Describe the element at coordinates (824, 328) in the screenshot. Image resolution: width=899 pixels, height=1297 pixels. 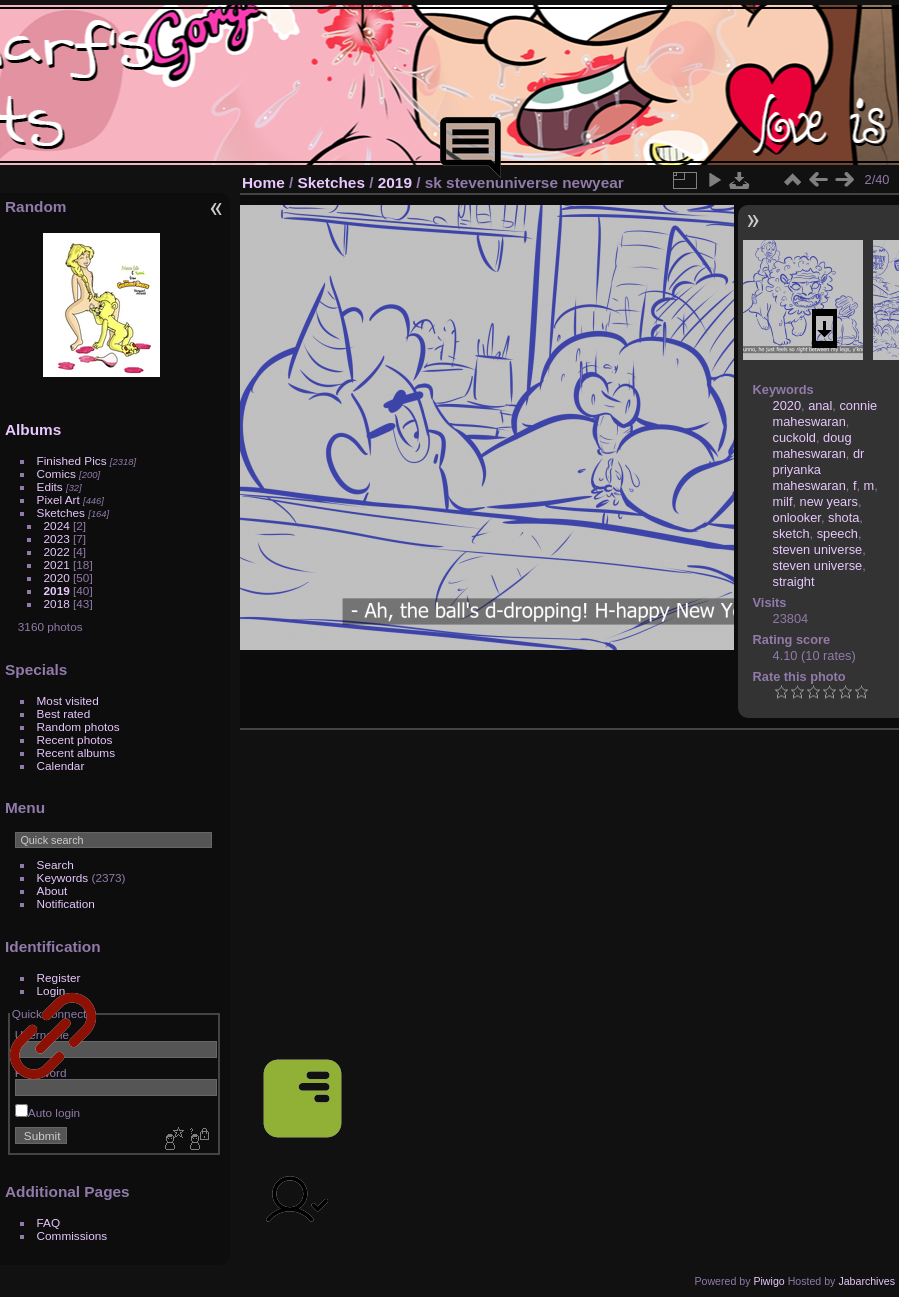
I see `system update available for download` at that location.